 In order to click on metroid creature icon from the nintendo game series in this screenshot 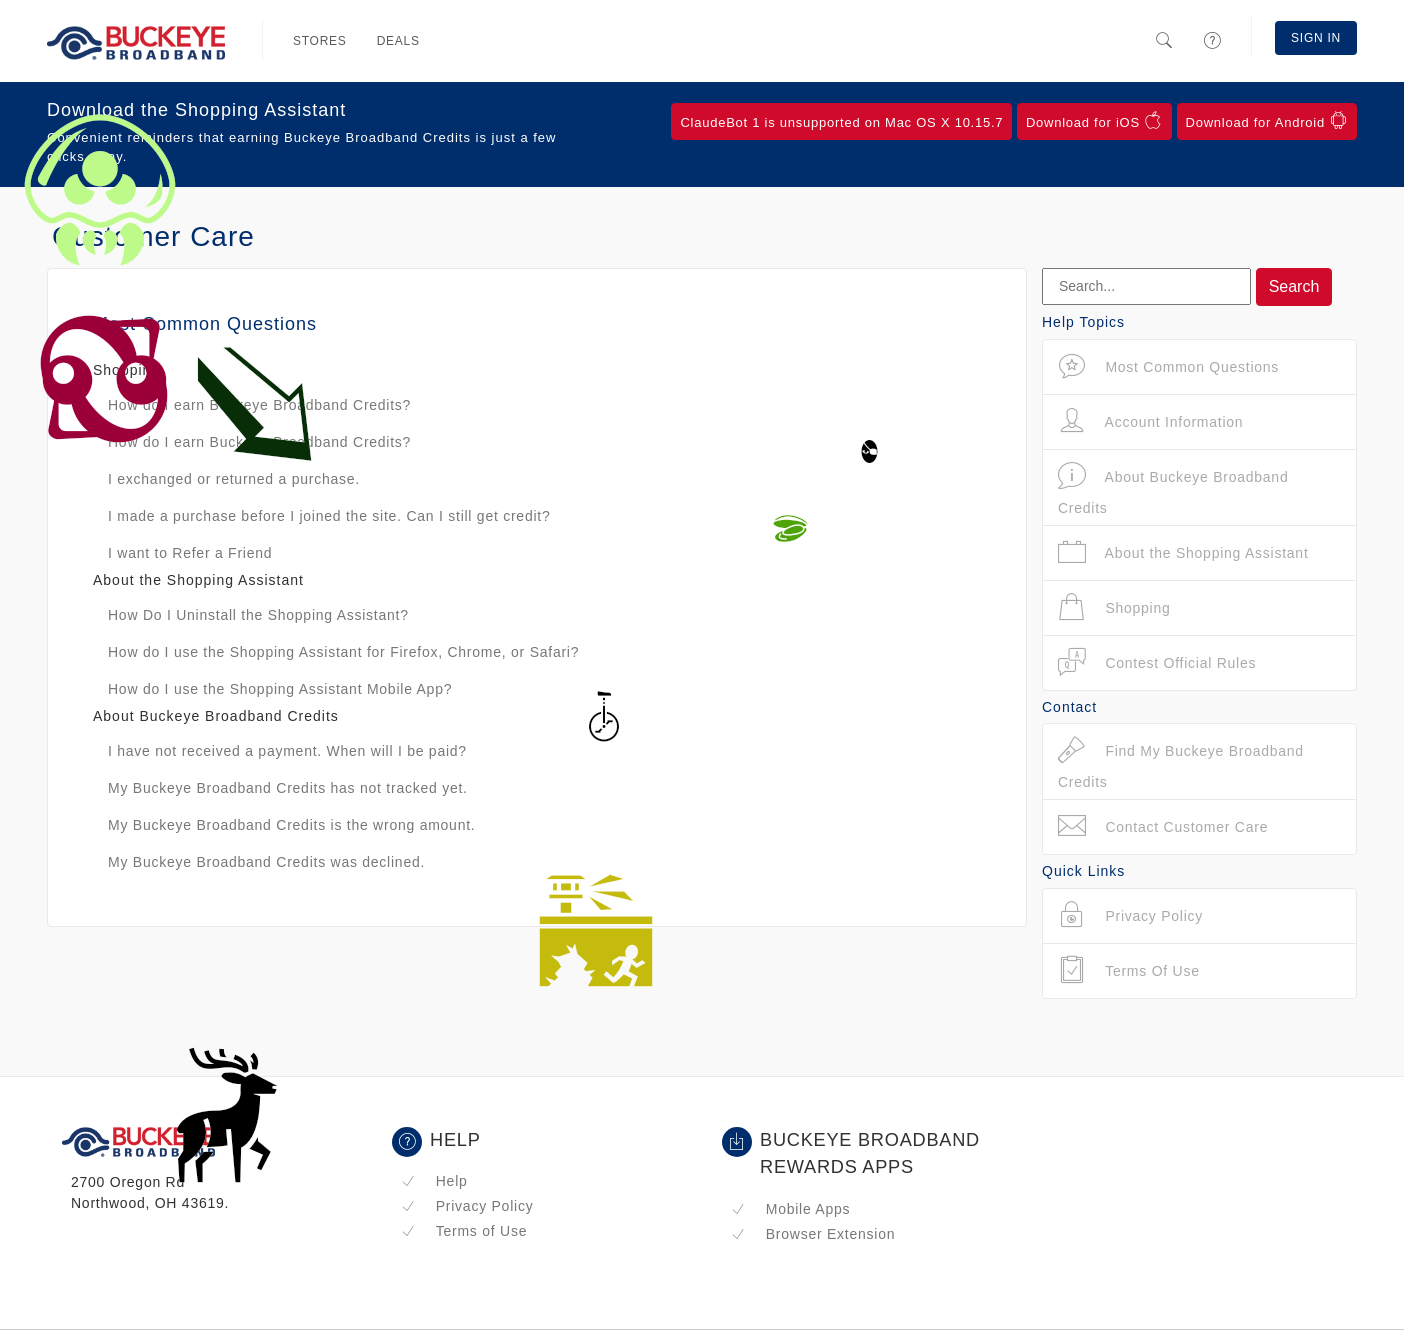, I will do `click(100, 190)`.